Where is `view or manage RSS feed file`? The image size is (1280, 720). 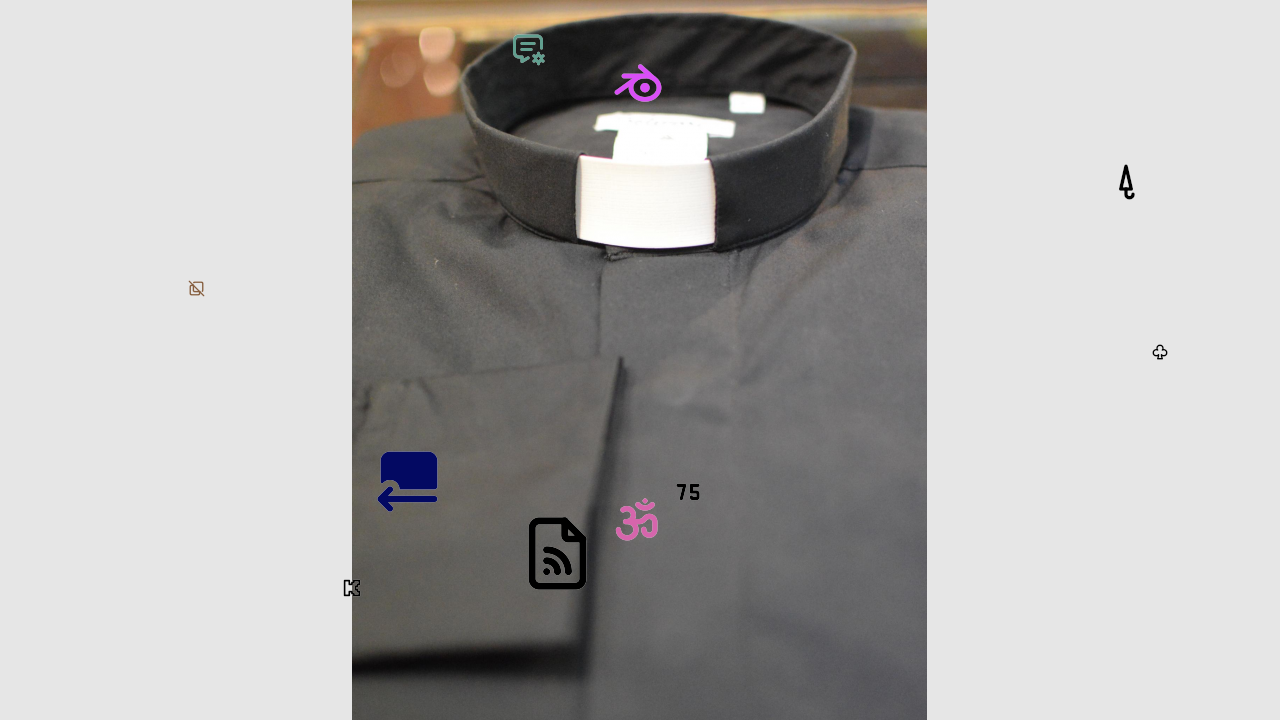 view or manage RSS feed file is located at coordinates (557, 553).